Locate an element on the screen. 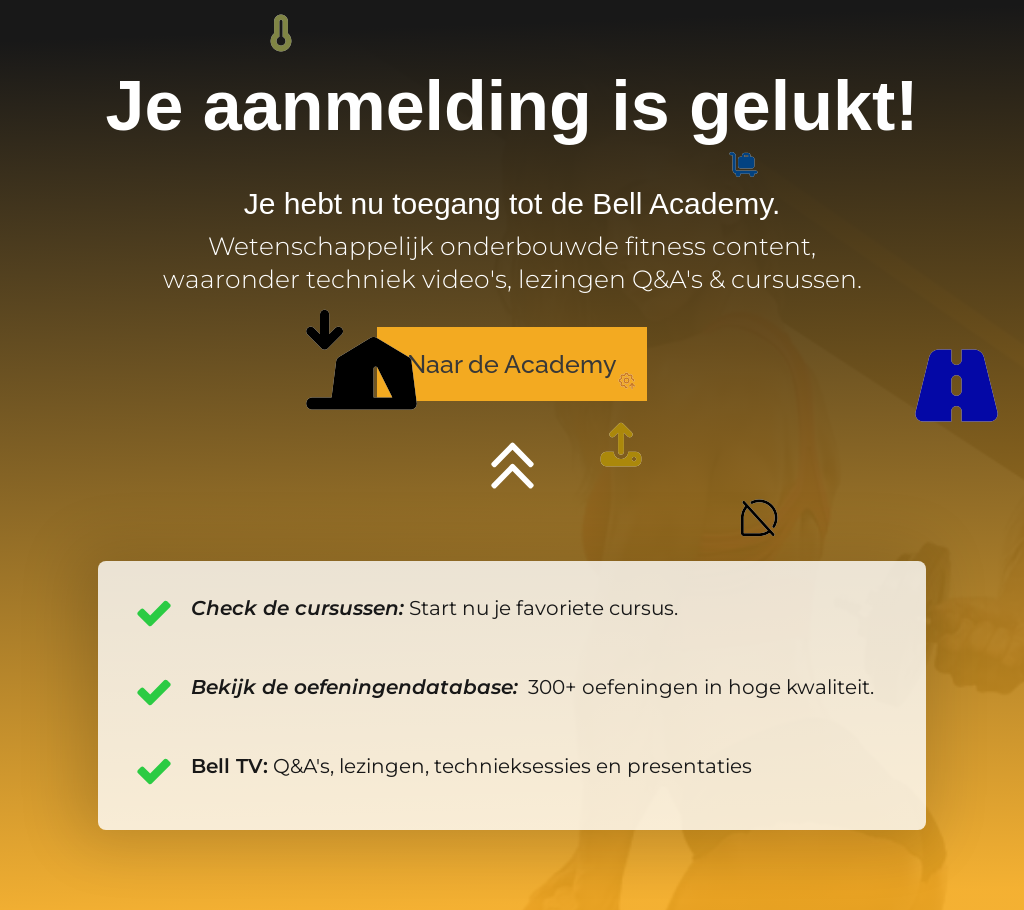  upgrade or update settings is located at coordinates (626, 380).